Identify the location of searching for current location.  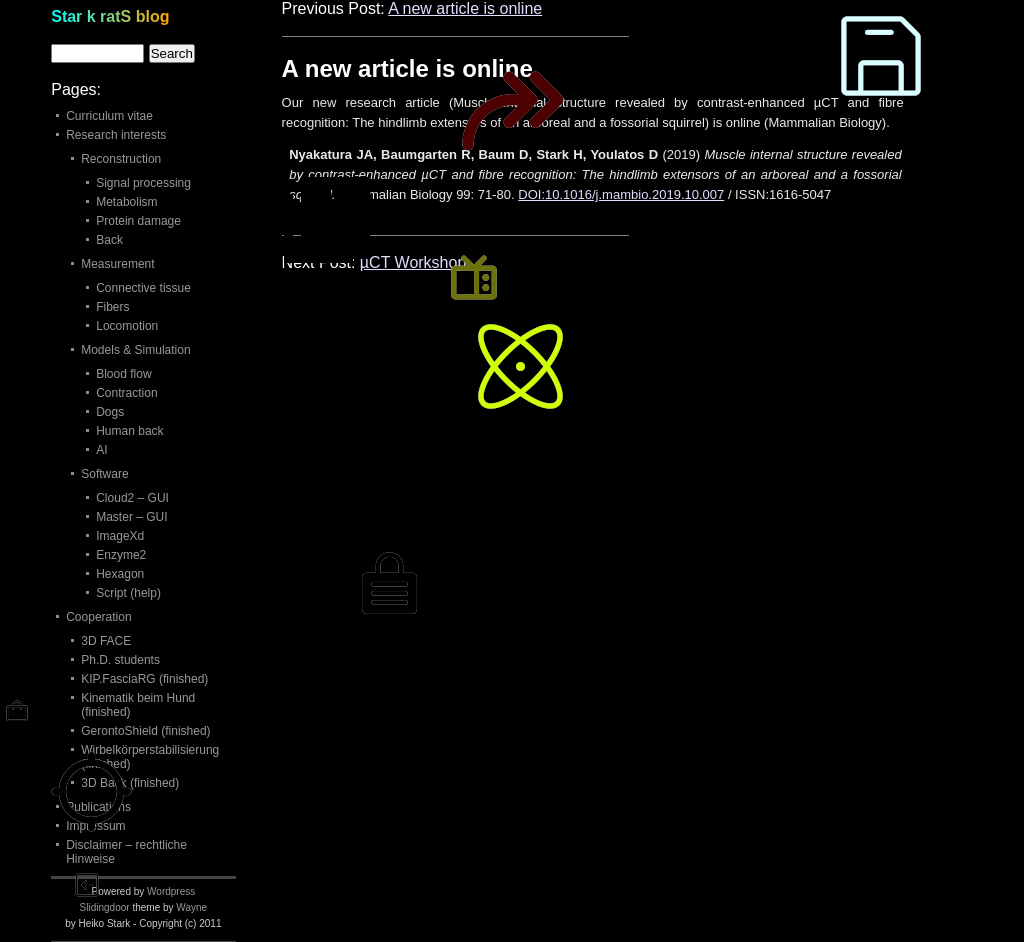
(91, 791).